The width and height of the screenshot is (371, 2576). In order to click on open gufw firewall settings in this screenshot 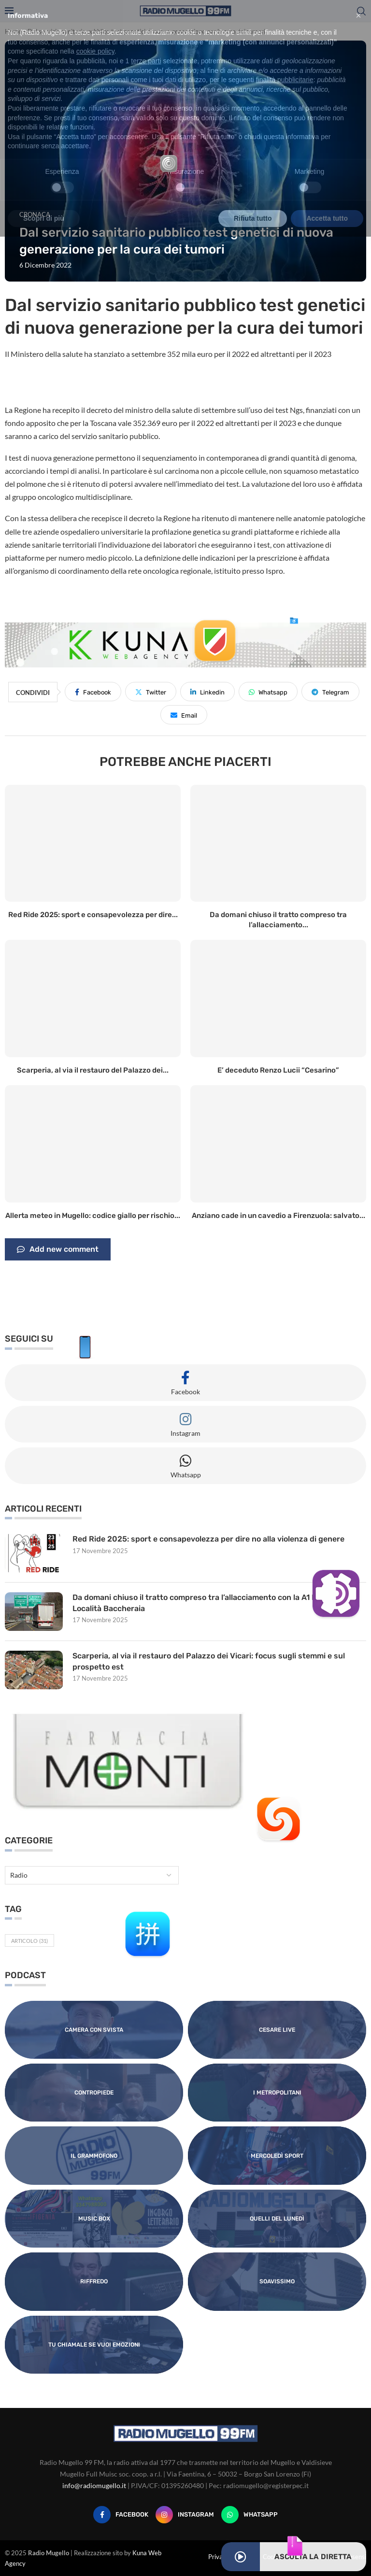, I will do `click(215, 641)`.